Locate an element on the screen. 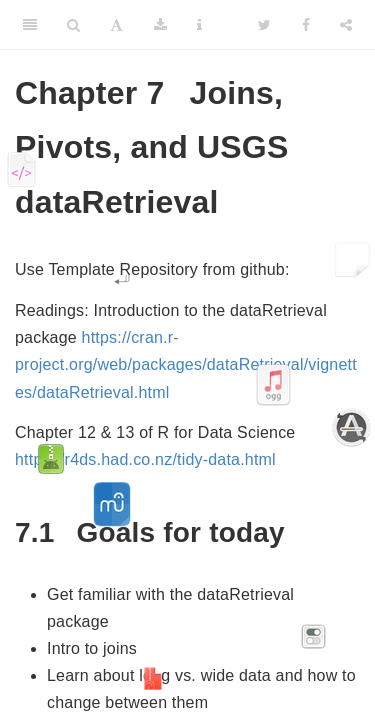  an ogg vorbis audio file is located at coordinates (273, 384).